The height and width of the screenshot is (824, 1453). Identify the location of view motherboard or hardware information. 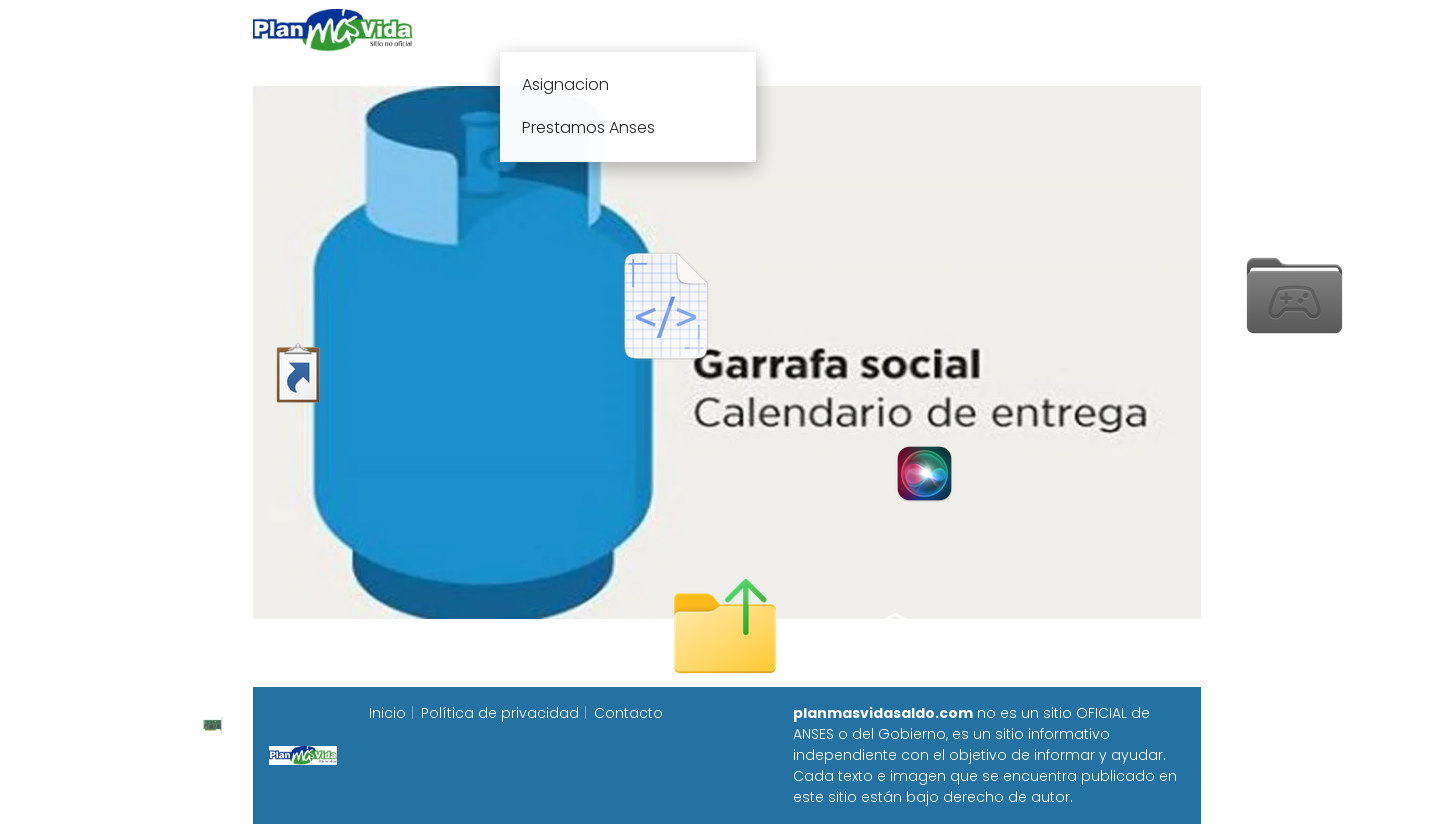
(213, 725).